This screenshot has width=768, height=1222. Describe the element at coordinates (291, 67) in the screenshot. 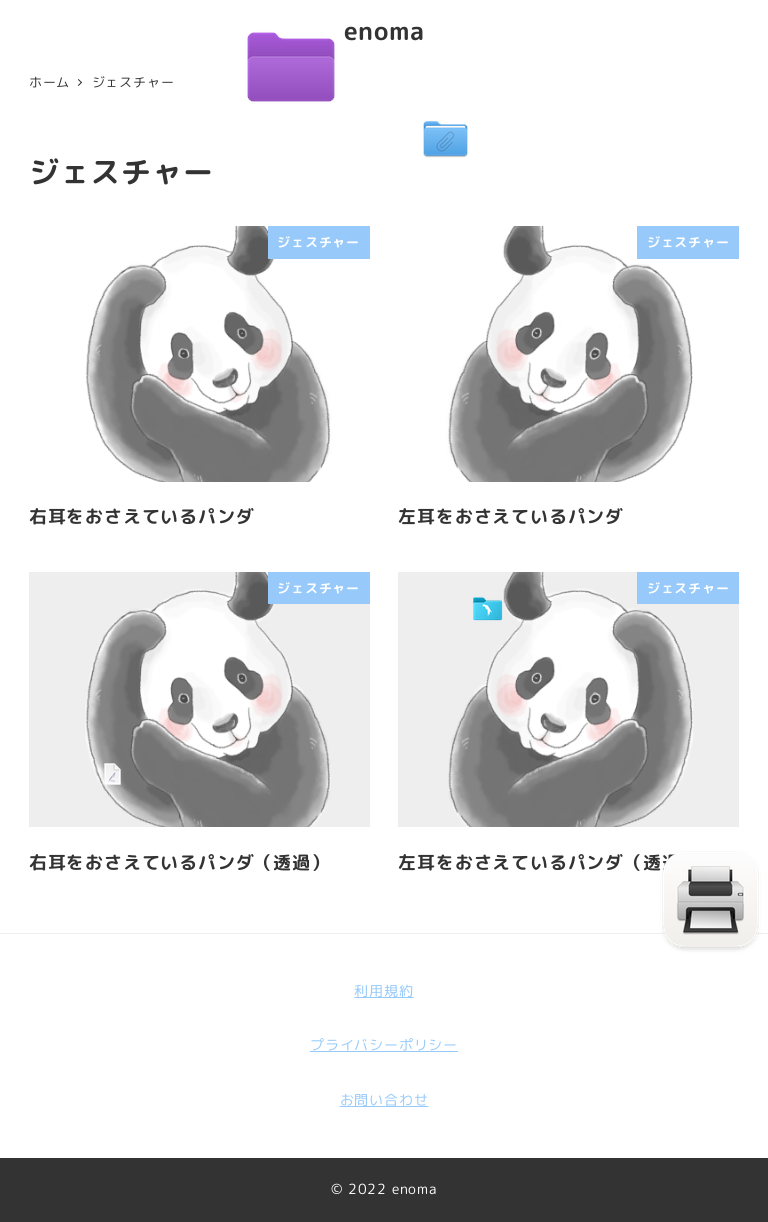

I see `open folder containing files` at that location.